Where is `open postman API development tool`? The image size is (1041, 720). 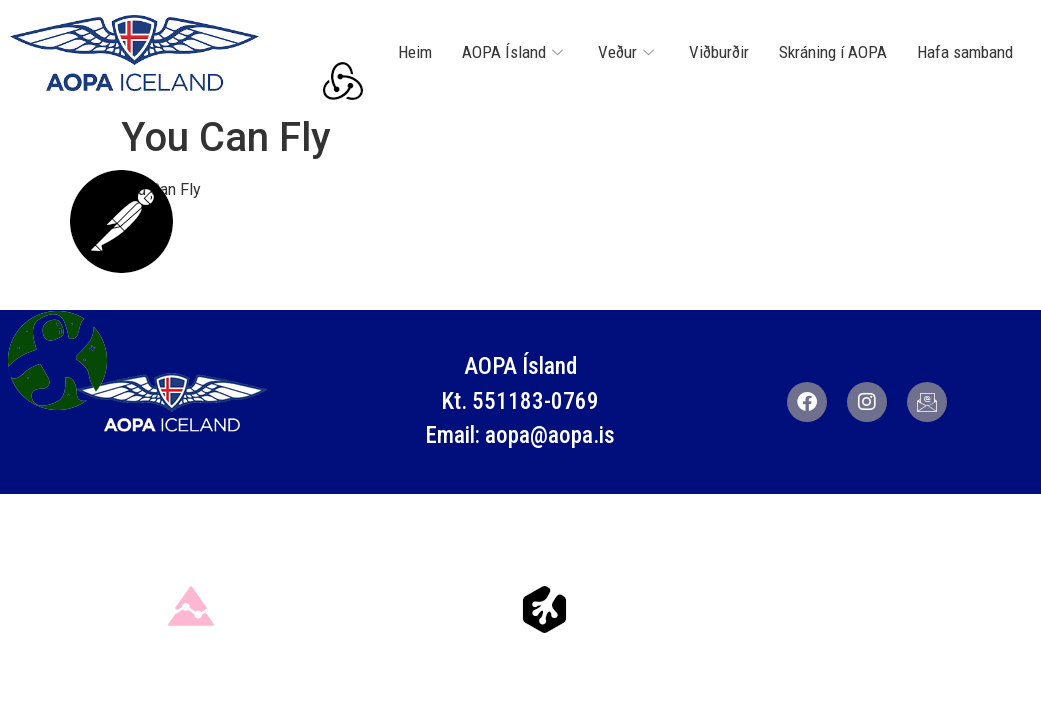
open postman API development tool is located at coordinates (121, 221).